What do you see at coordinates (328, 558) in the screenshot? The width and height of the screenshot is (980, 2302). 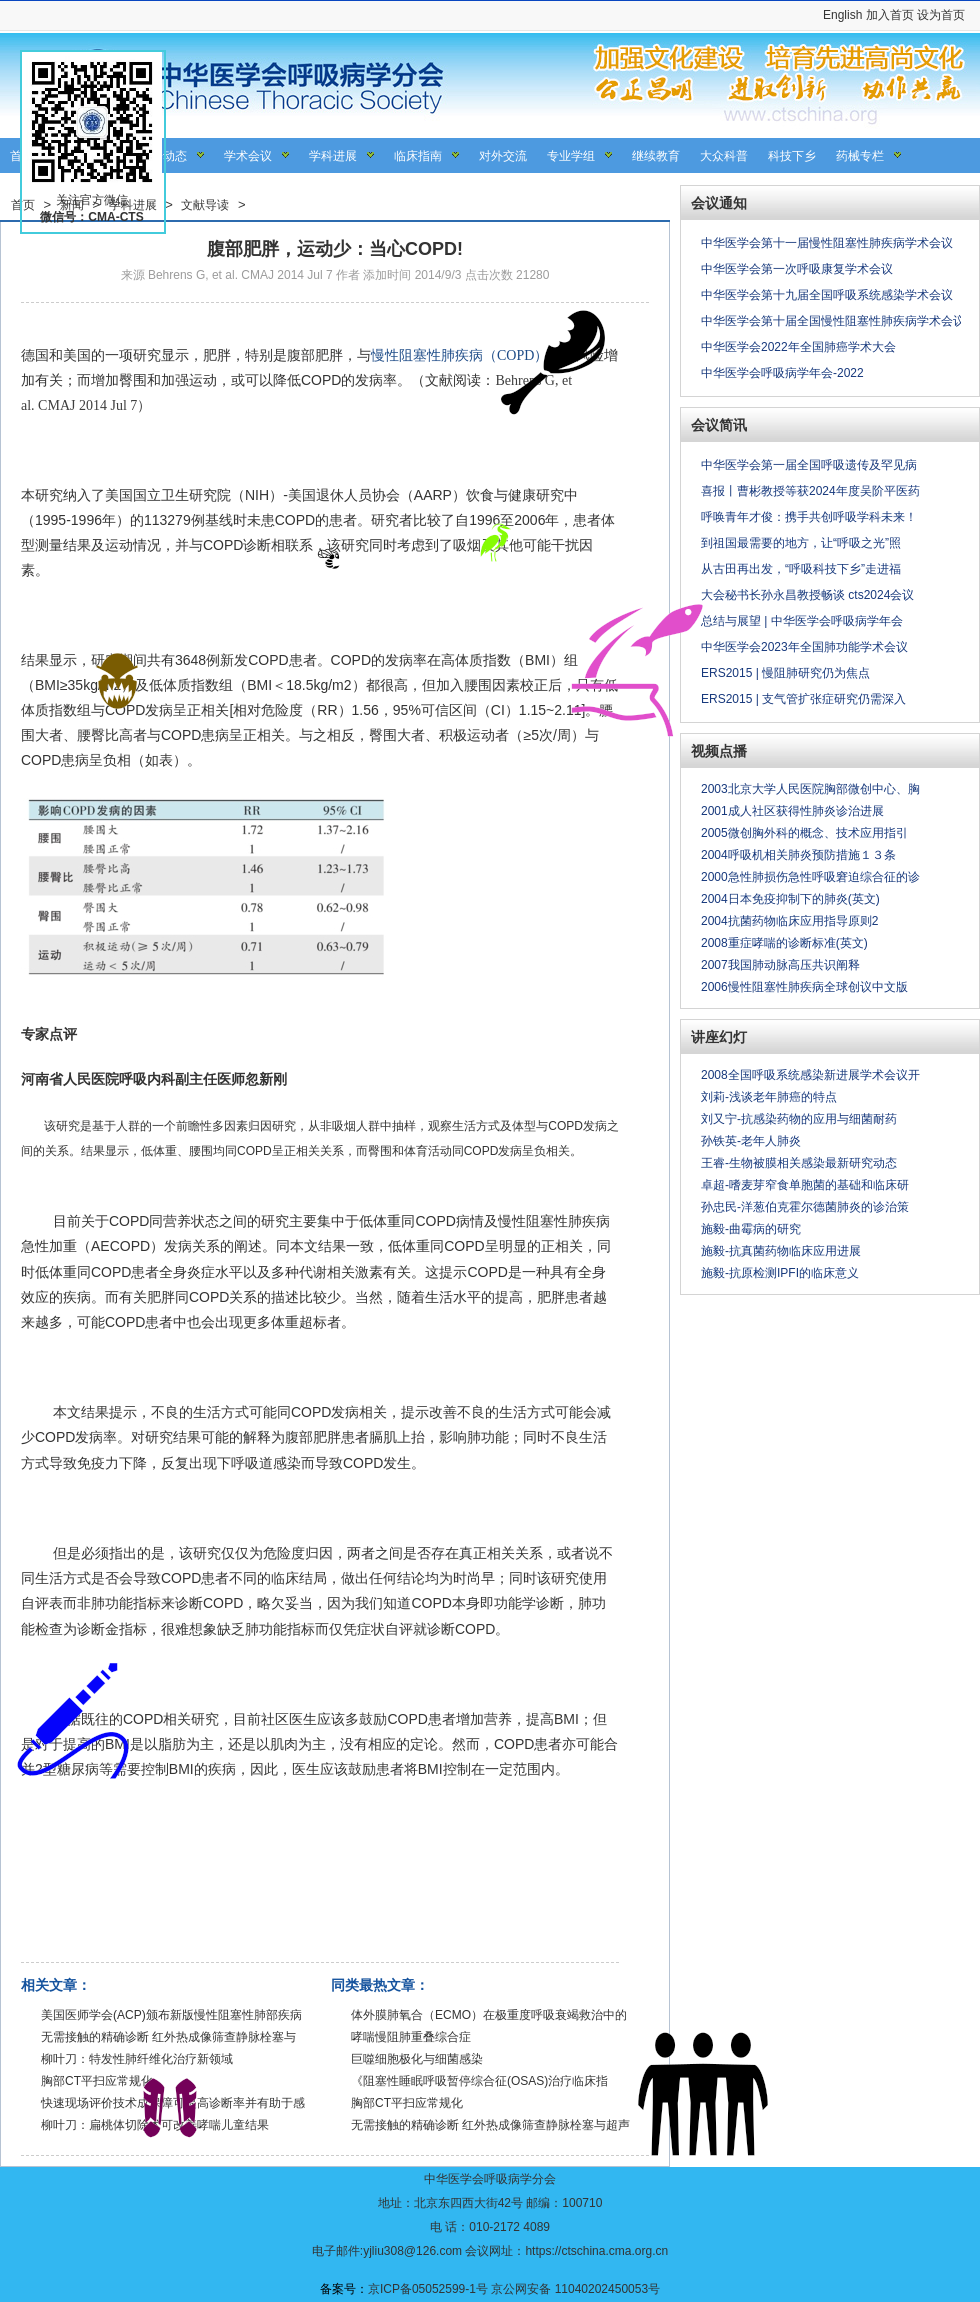 I see `indicates a wasp or bee enemy type` at bounding box center [328, 558].